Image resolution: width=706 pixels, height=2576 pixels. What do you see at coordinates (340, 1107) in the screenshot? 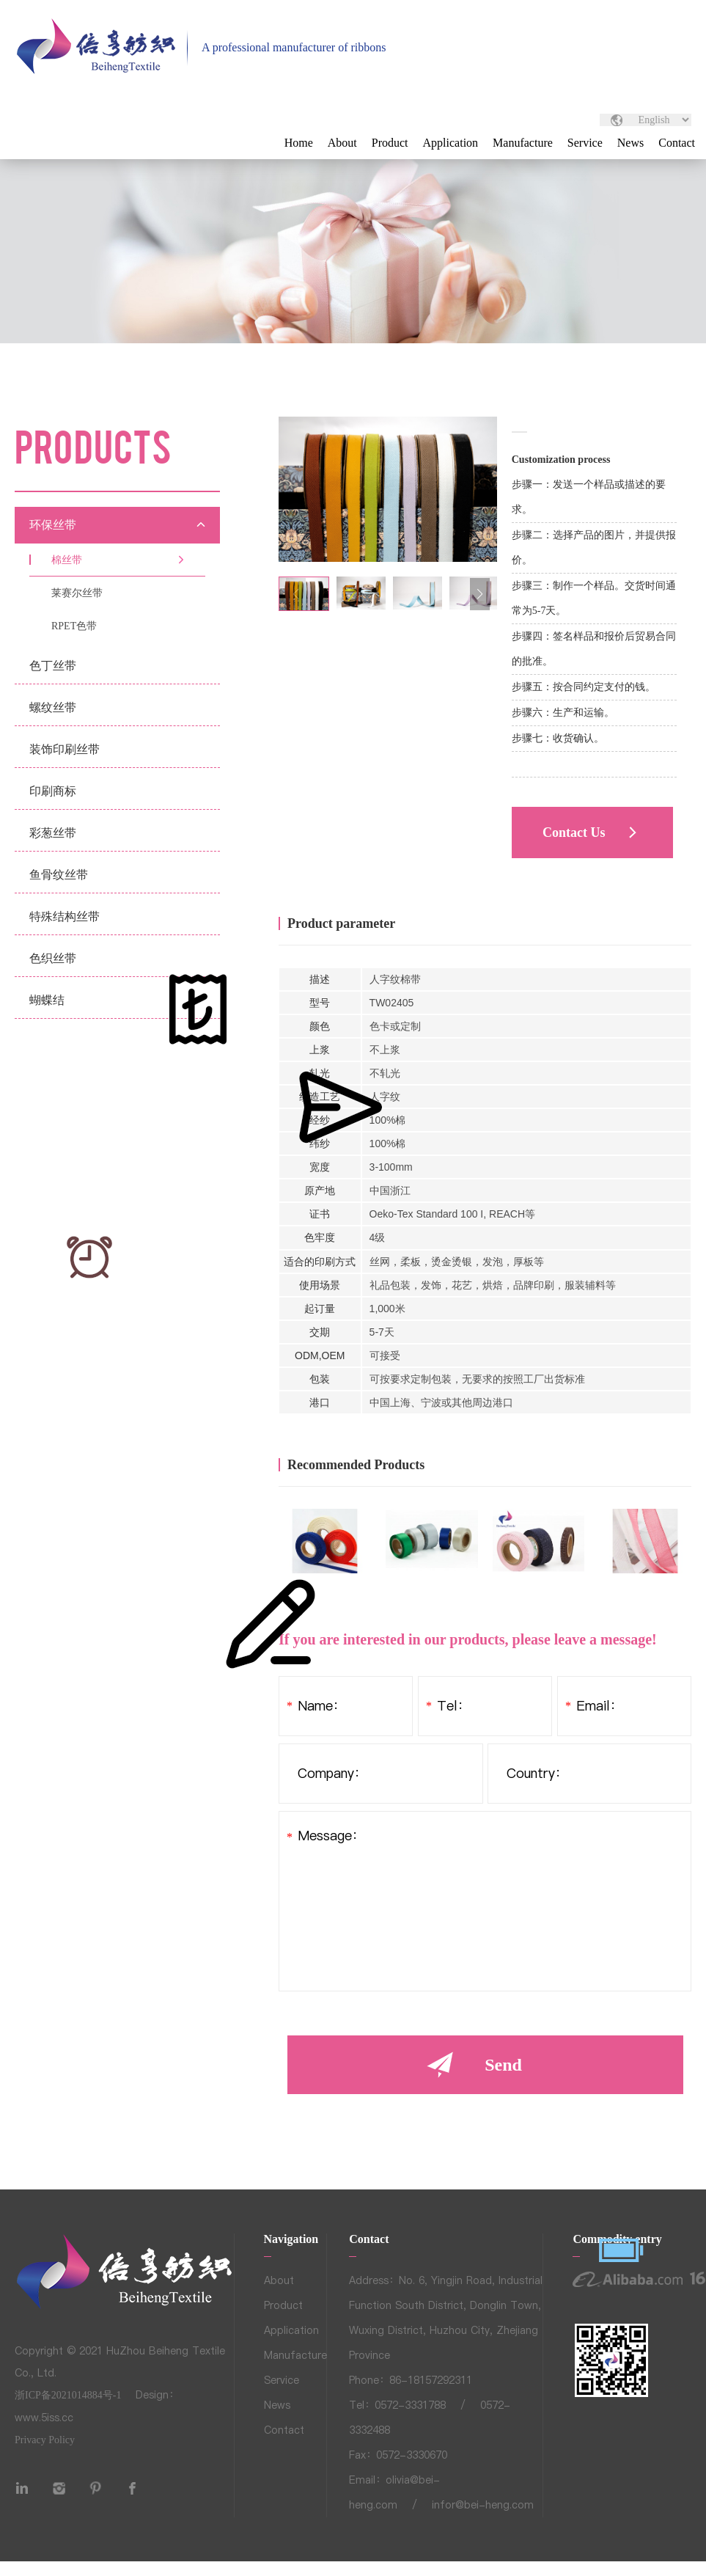
I see `send a message or email` at bounding box center [340, 1107].